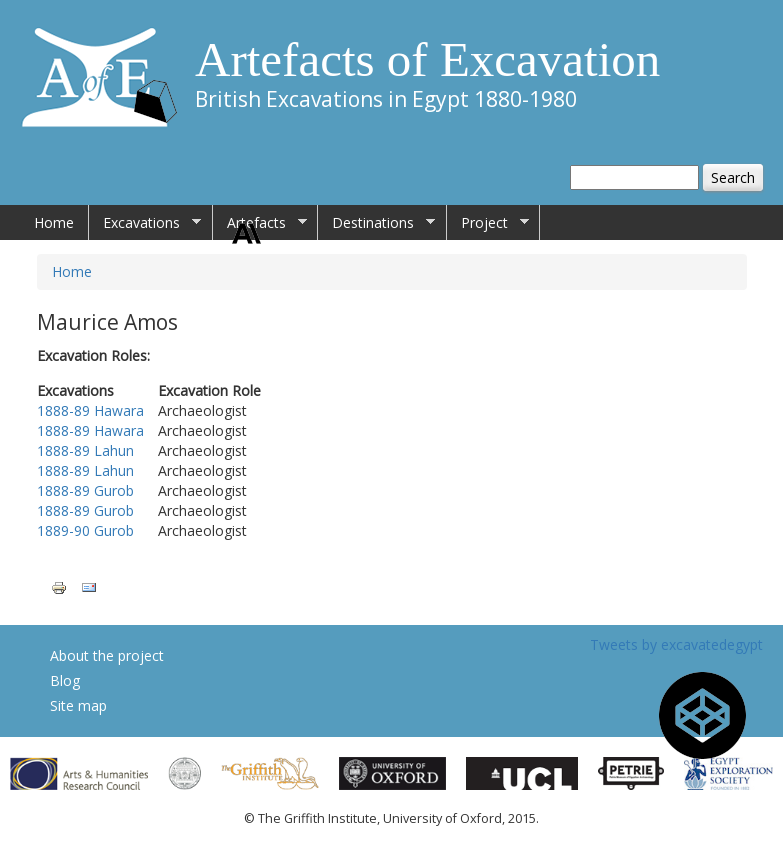 Image resolution: width=783 pixels, height=857 pixels. Describe the element at coordinates (155, 101) in the screenshot. I see `gurobi optimization software logo` at that location.